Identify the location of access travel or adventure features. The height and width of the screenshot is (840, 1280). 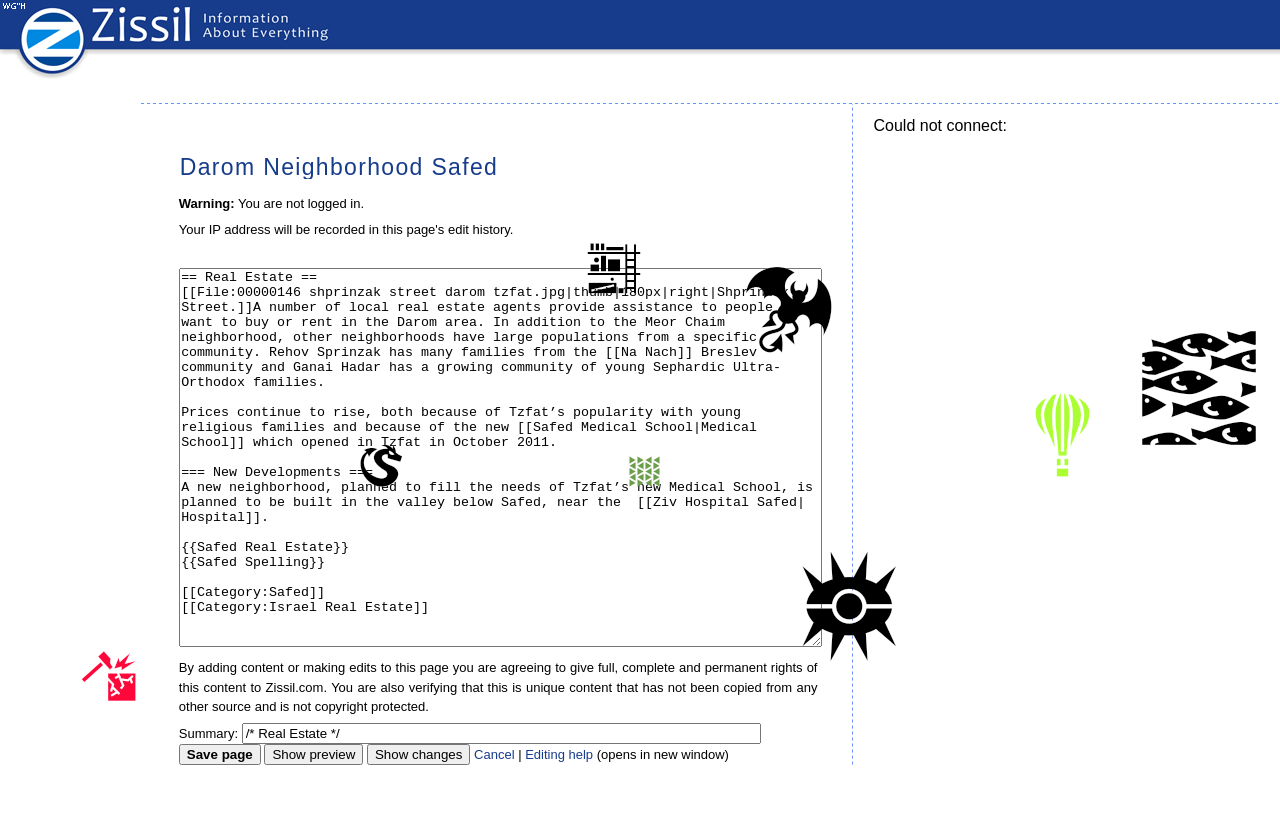
(1062, 434).